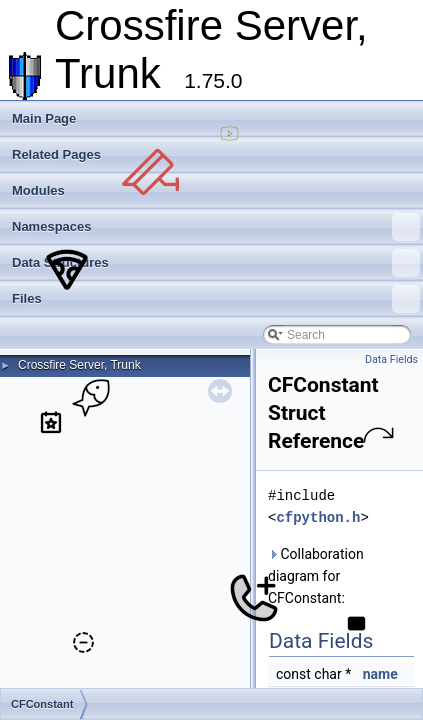 Image resolution: width=423 pixels, height=720 pixels. Describe the element at coordinates (150, 175) in the screenshot. I see `access security camera settings` at that location.